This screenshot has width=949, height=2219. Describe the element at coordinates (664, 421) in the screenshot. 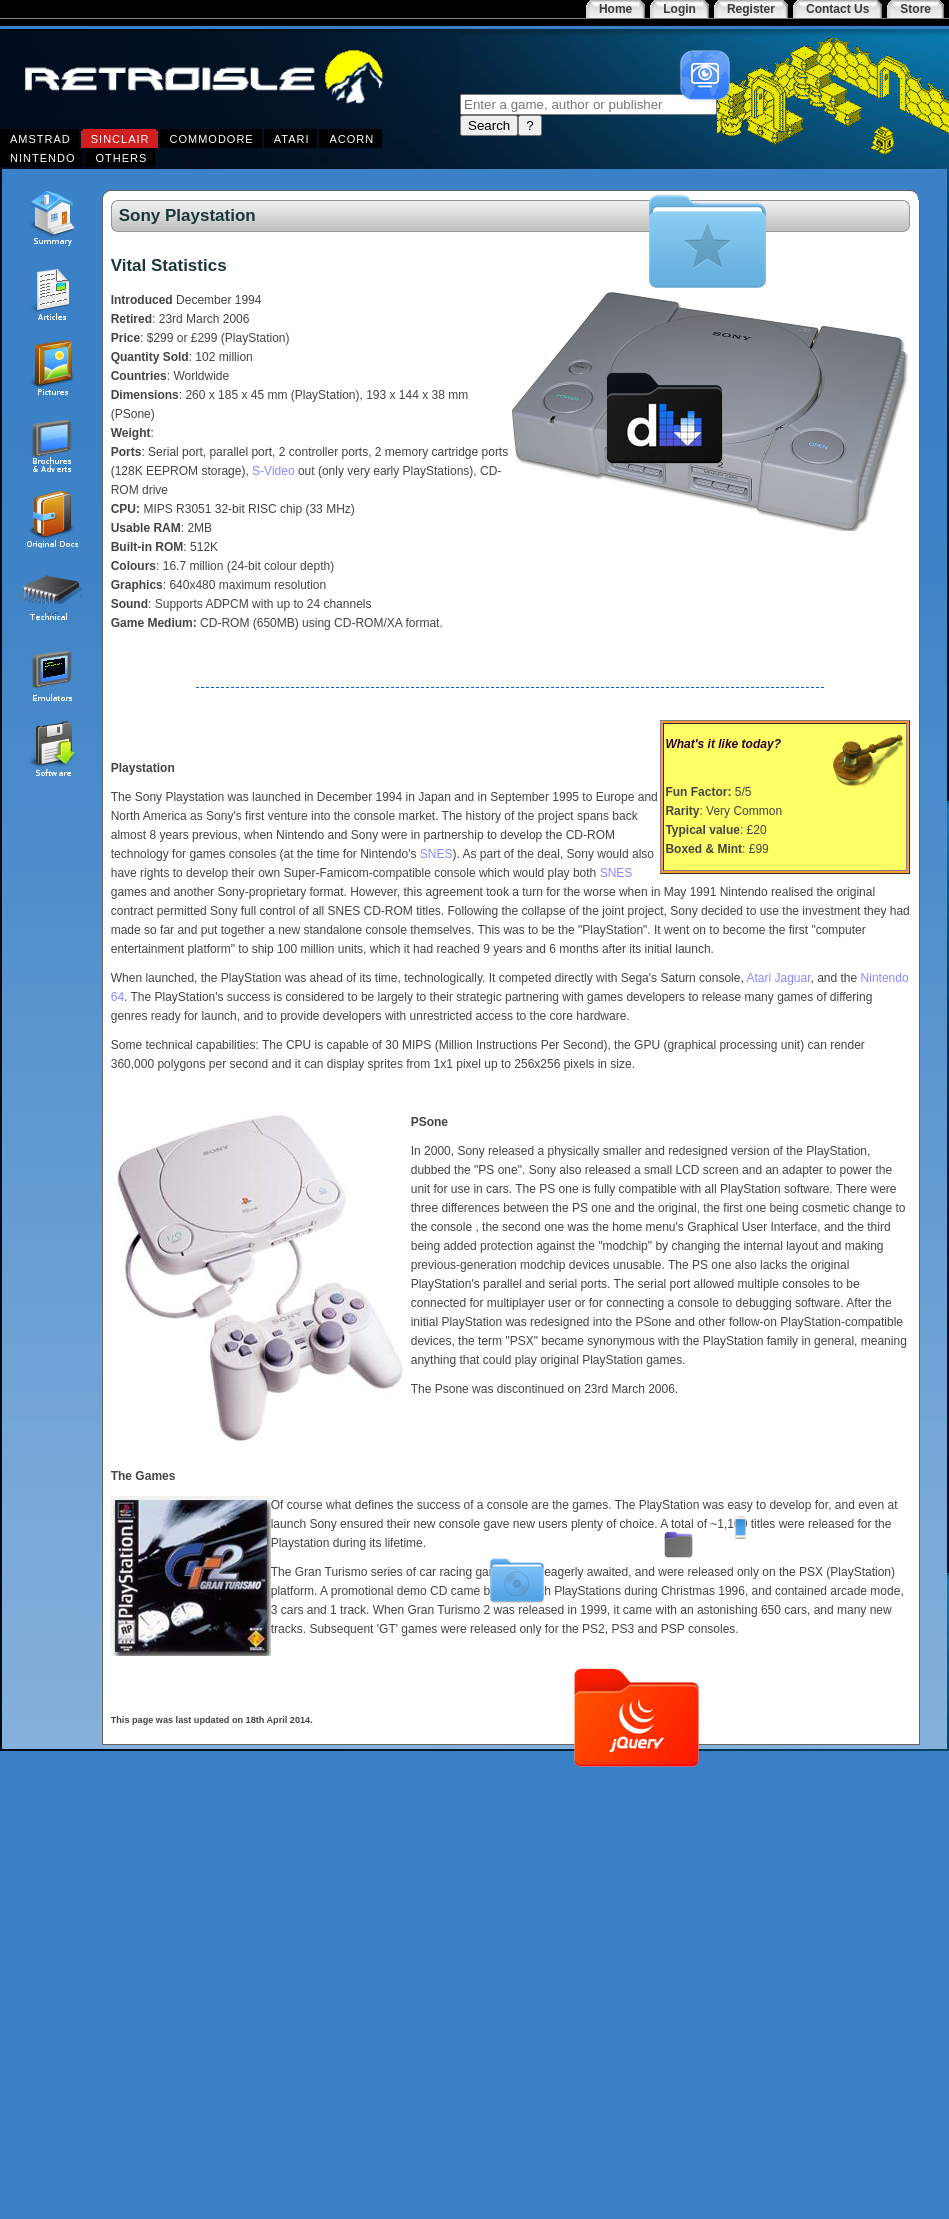

I see `open deemix music downloads folder` at that location.